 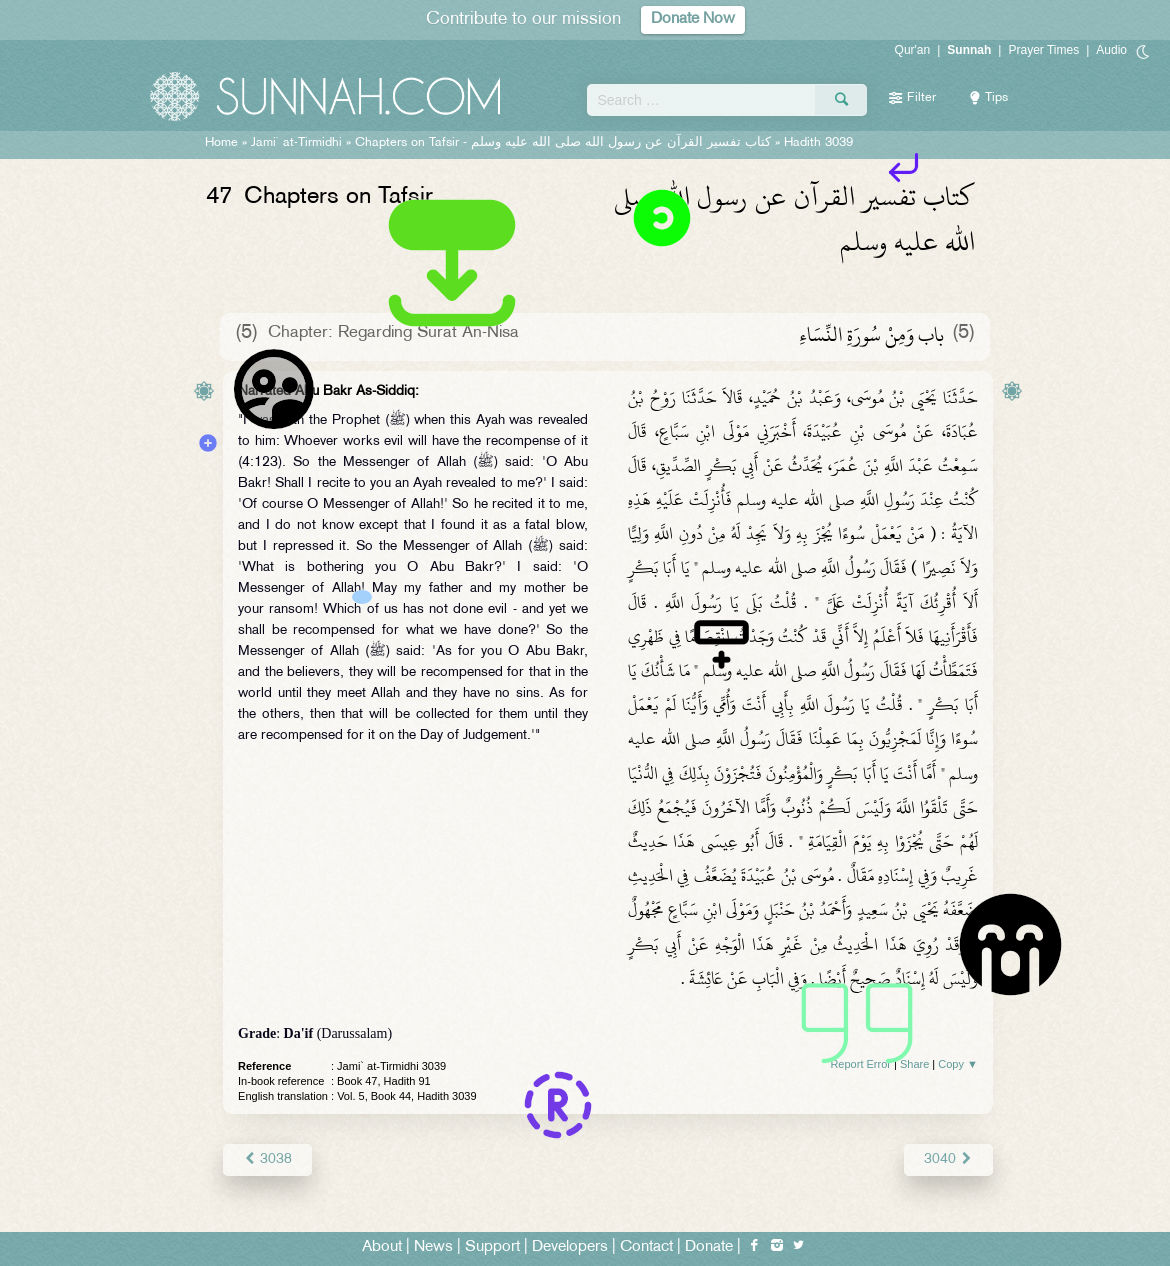 I want to click on view testimonials or quotes, so click(x=857, y=1021).